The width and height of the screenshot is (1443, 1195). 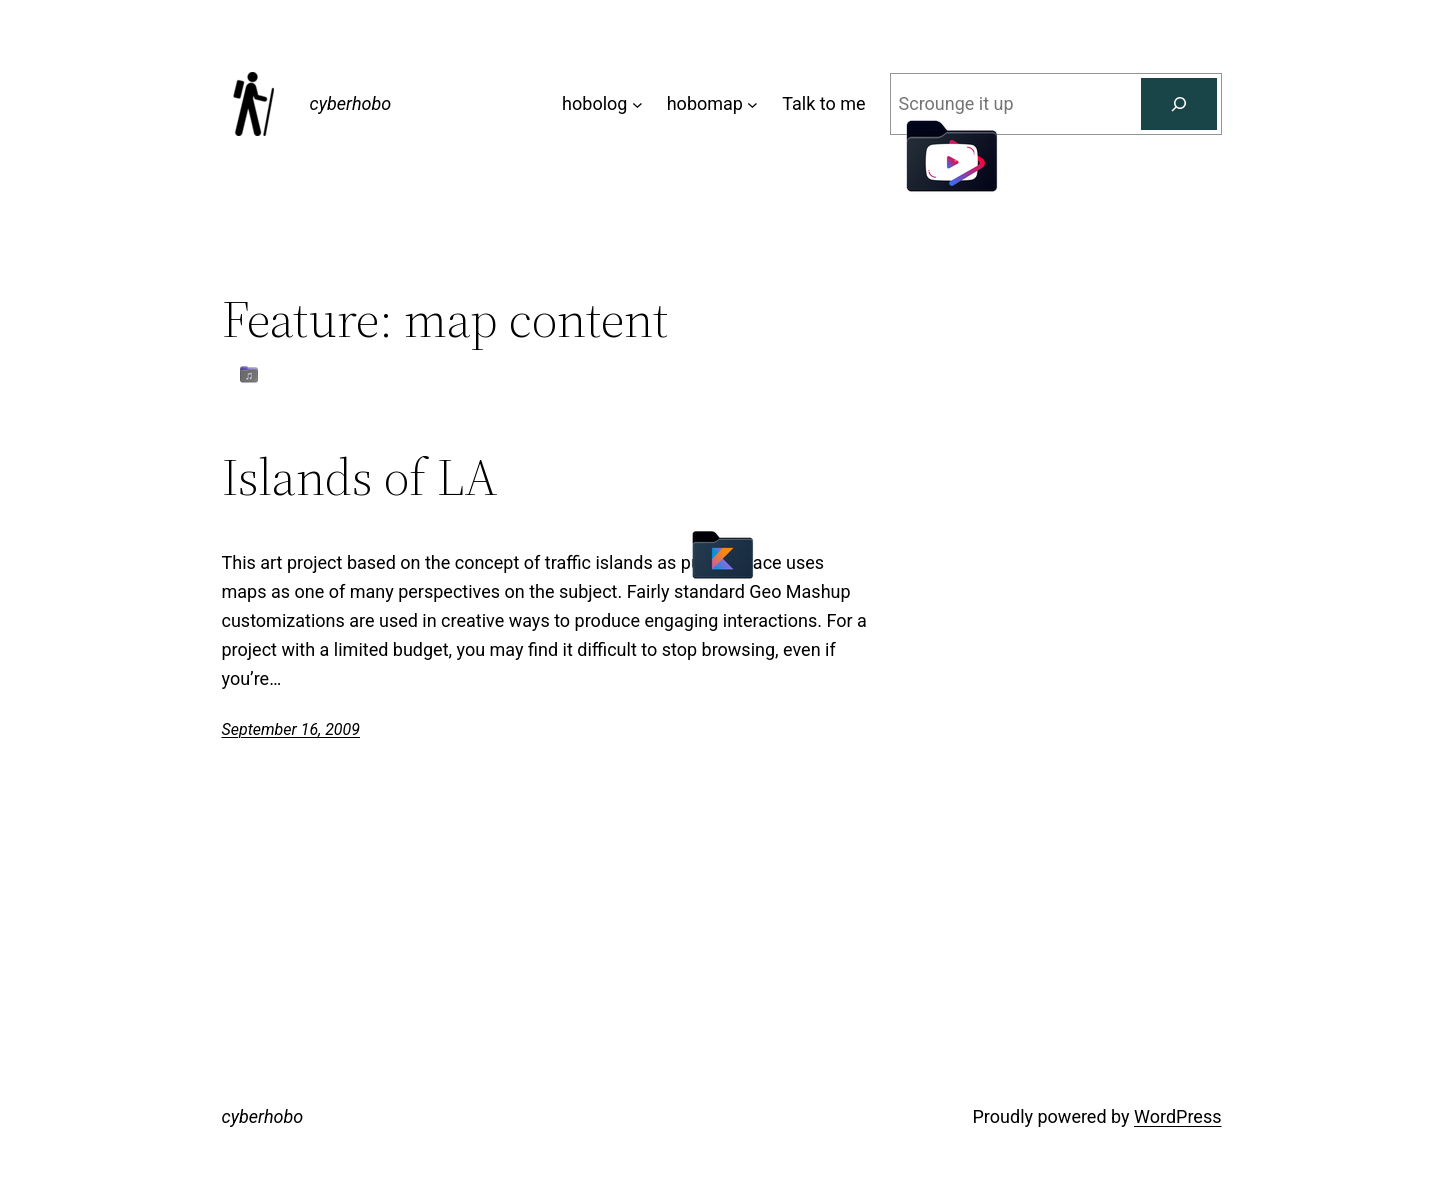 What do you see at coordinates (249, 374) in the screenshot?
I see `open your music folder` at bounding box center [249, 374].